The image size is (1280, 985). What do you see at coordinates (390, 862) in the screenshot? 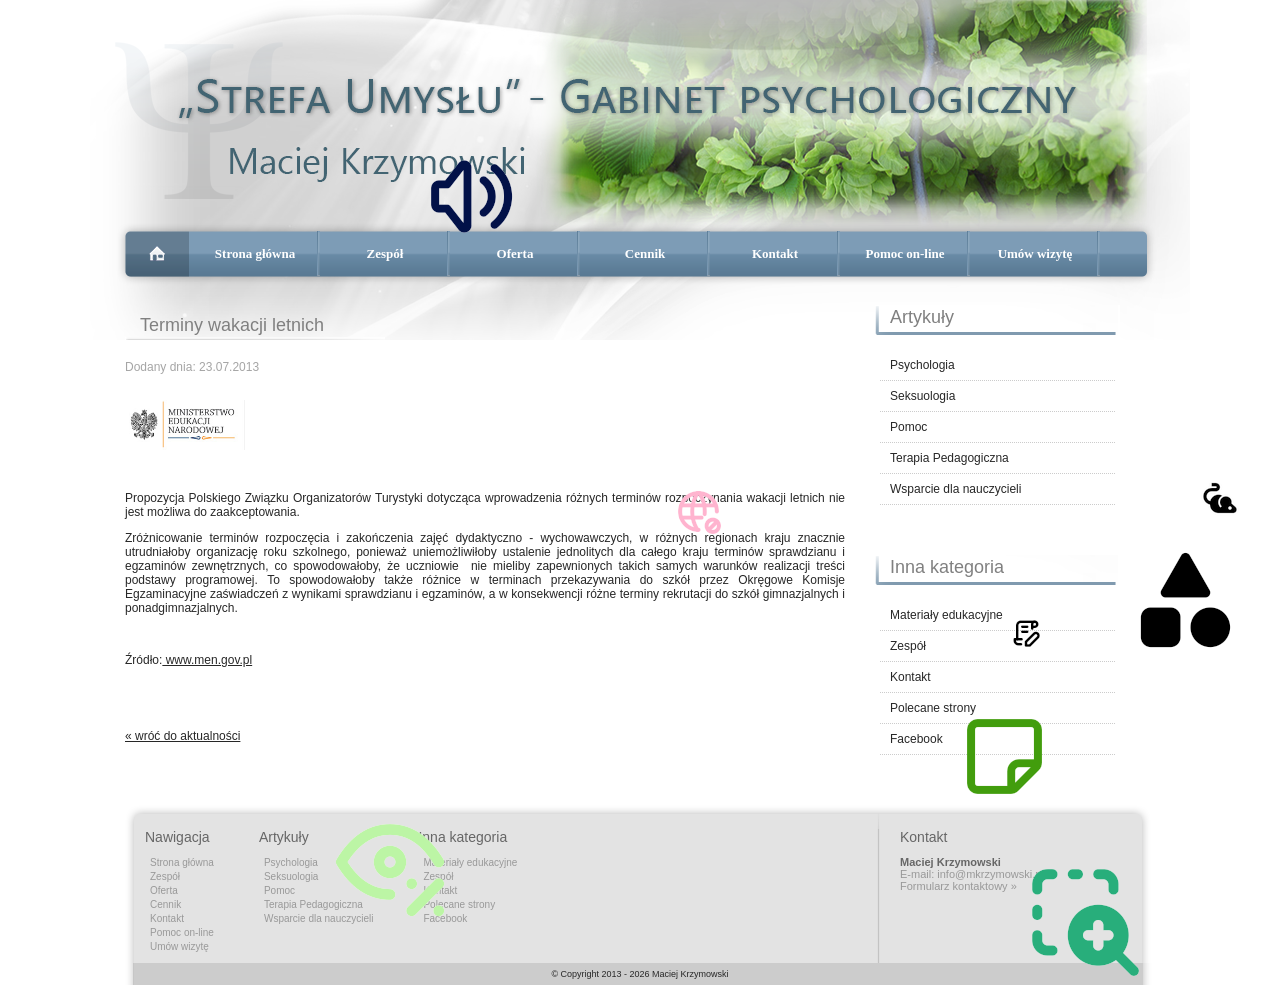
I see `view available discounts or promotions` at bounding box center [390, 862].